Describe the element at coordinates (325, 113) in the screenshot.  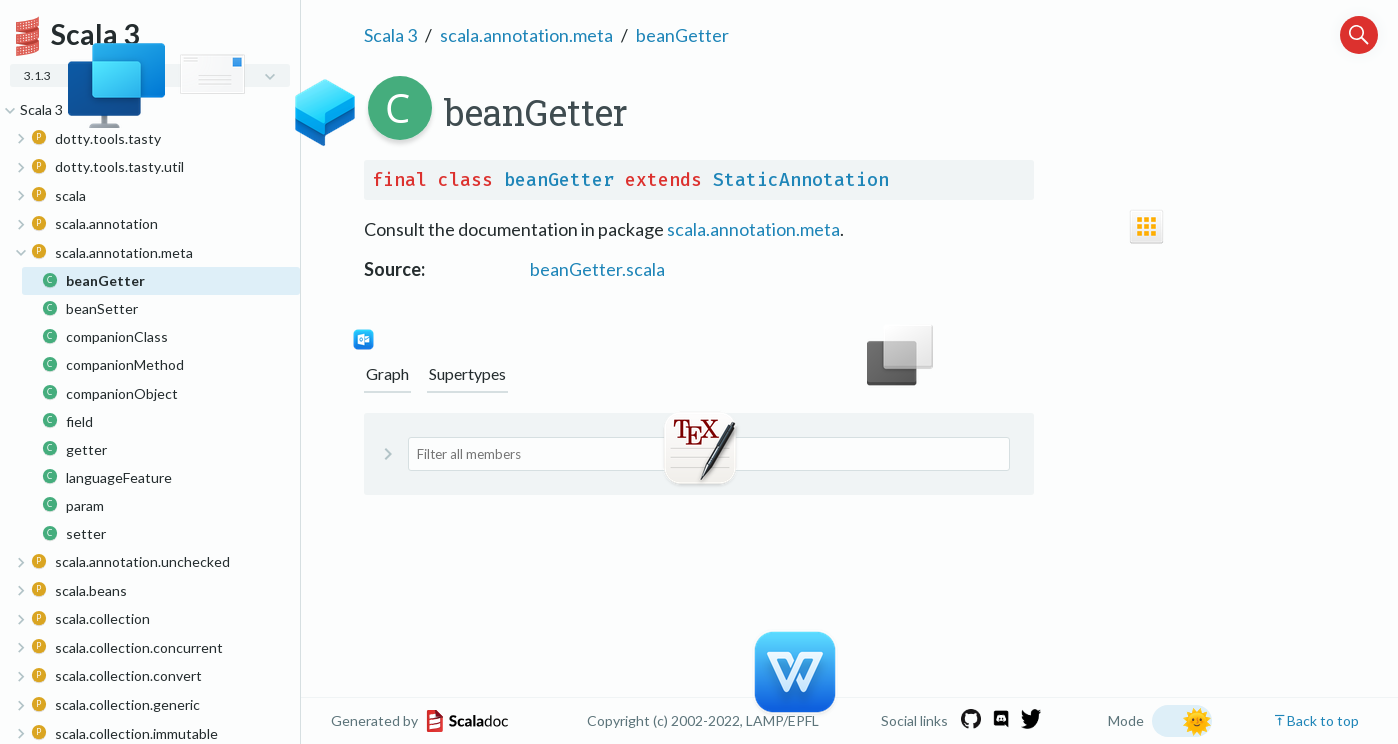
I see `open the assistant app` at that location.